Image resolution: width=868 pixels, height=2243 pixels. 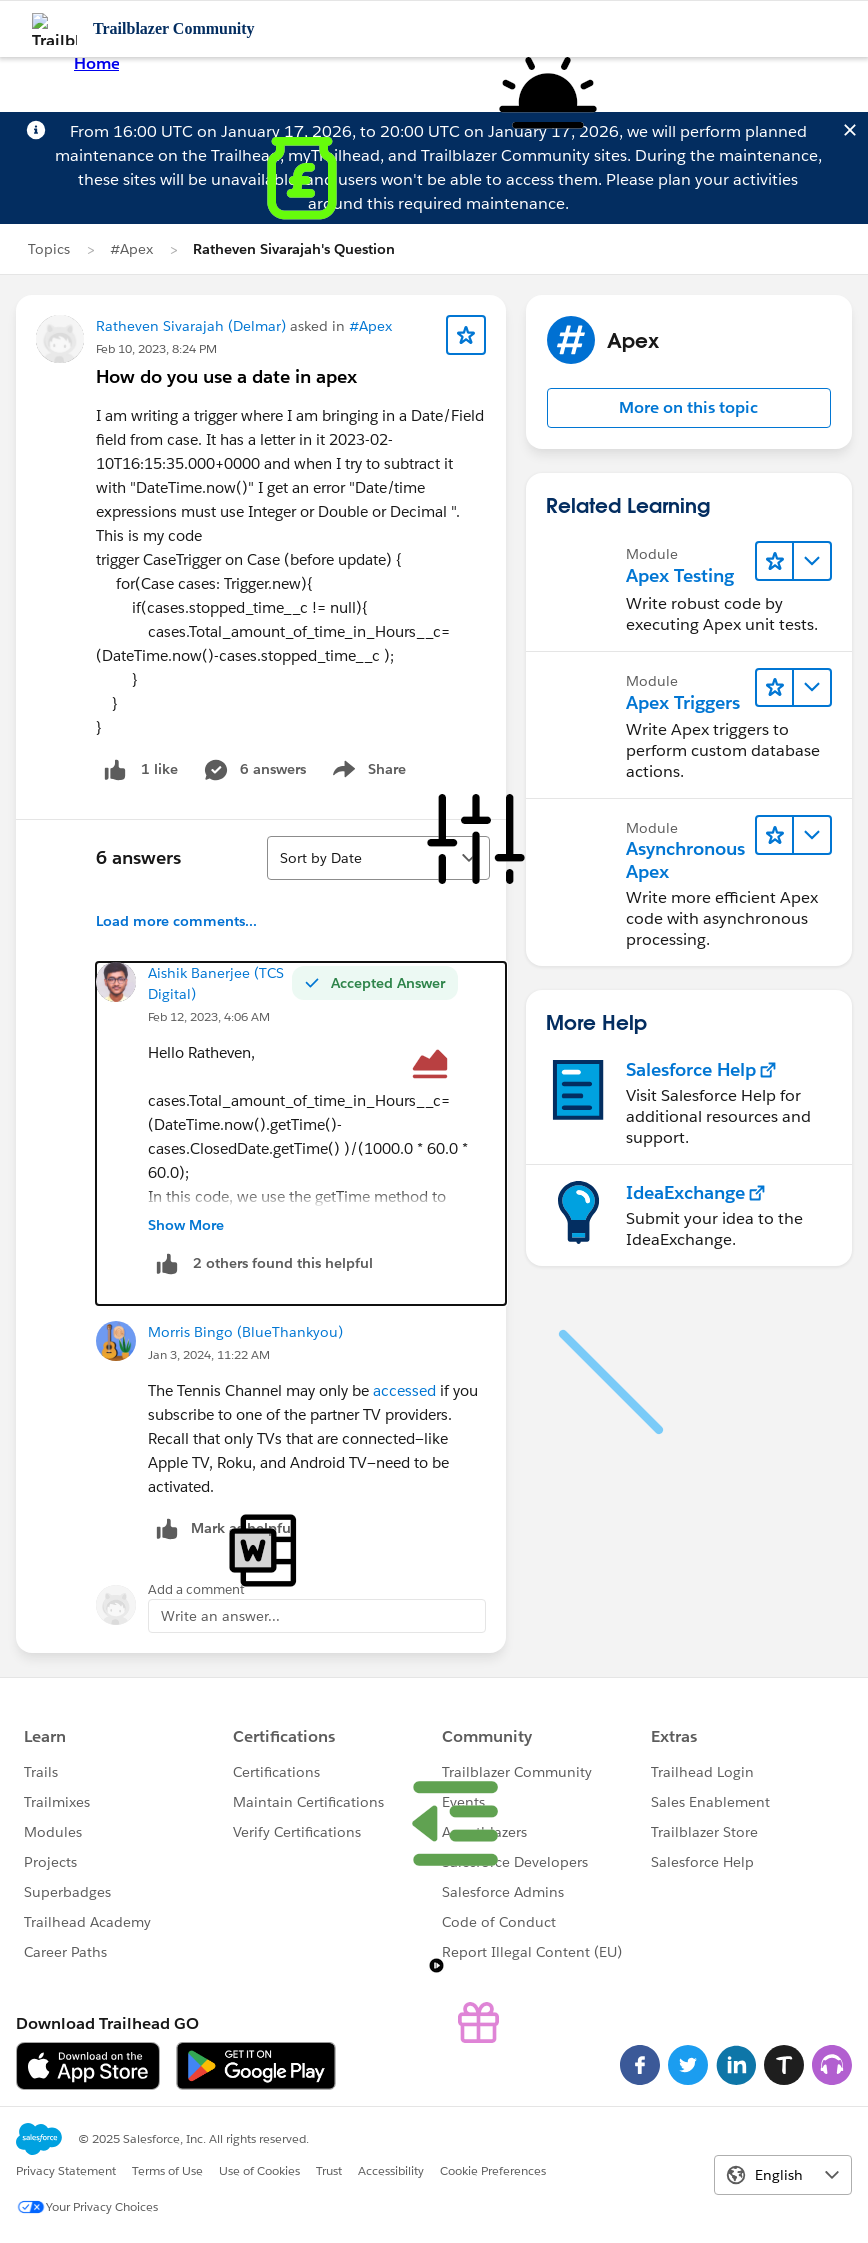 What do you see at coordinates (478, 2022) in the screenshot?
I see `view or redeem a gift` at bounding box center [478, 2022].